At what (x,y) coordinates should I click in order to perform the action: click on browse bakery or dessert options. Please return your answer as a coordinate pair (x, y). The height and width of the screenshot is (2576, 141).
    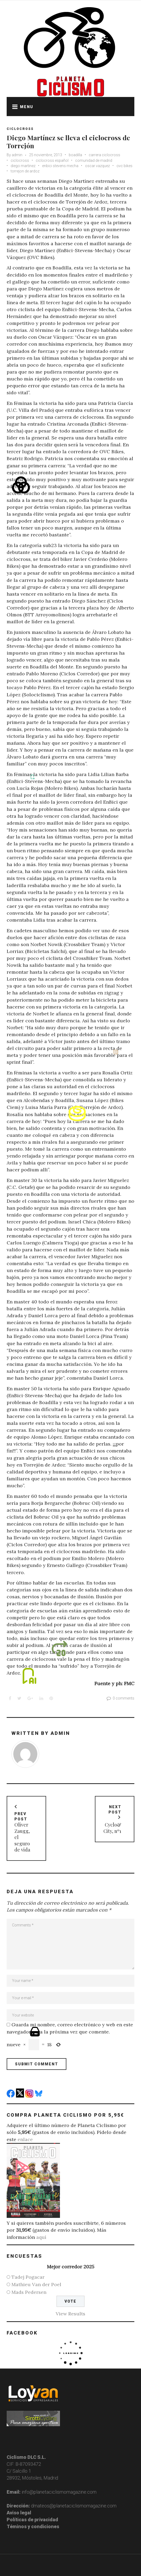
    Looking at the image, I should click on (77, 1113).